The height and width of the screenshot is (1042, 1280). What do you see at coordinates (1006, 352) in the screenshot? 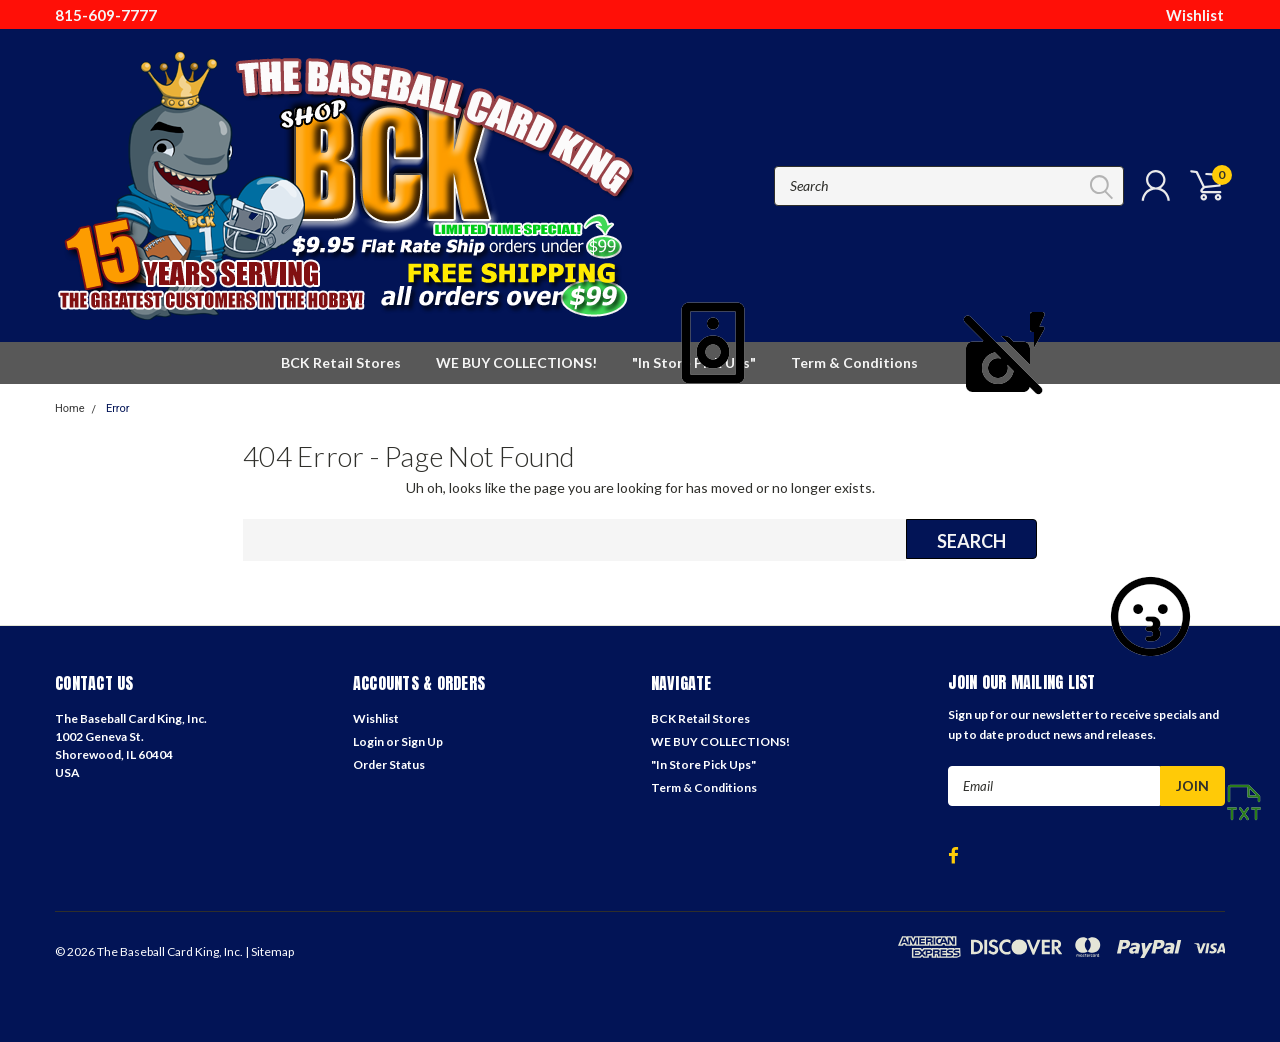
I see `camera flash is disabled` at bounding box center [1006, 352].